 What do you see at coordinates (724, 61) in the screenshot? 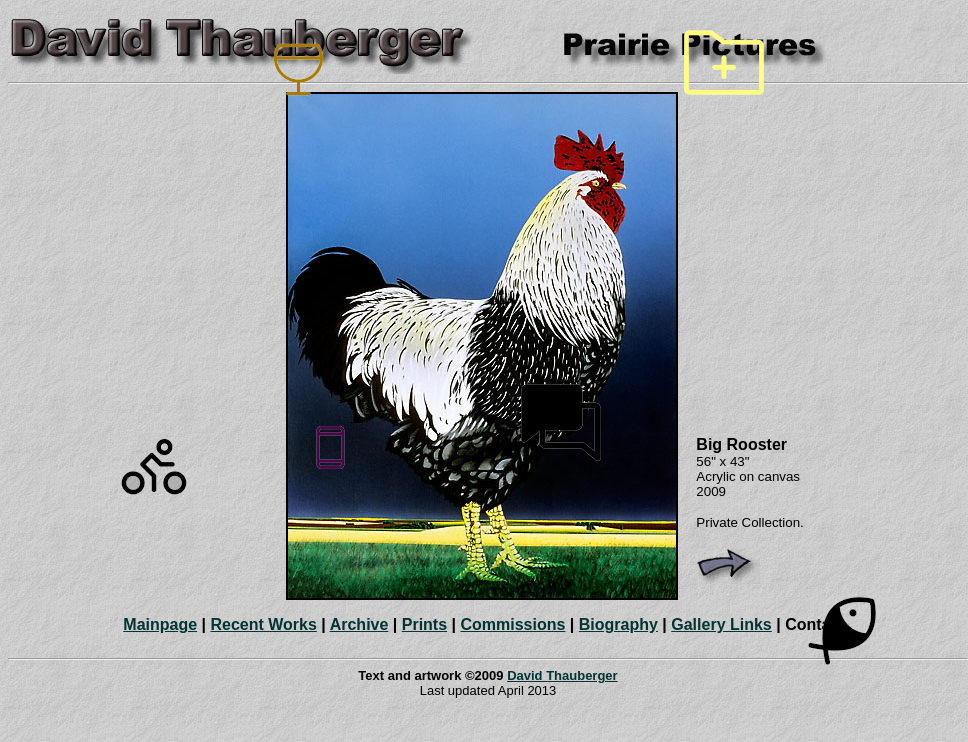
I see `create a new folder` at bounding box center [724, 61].